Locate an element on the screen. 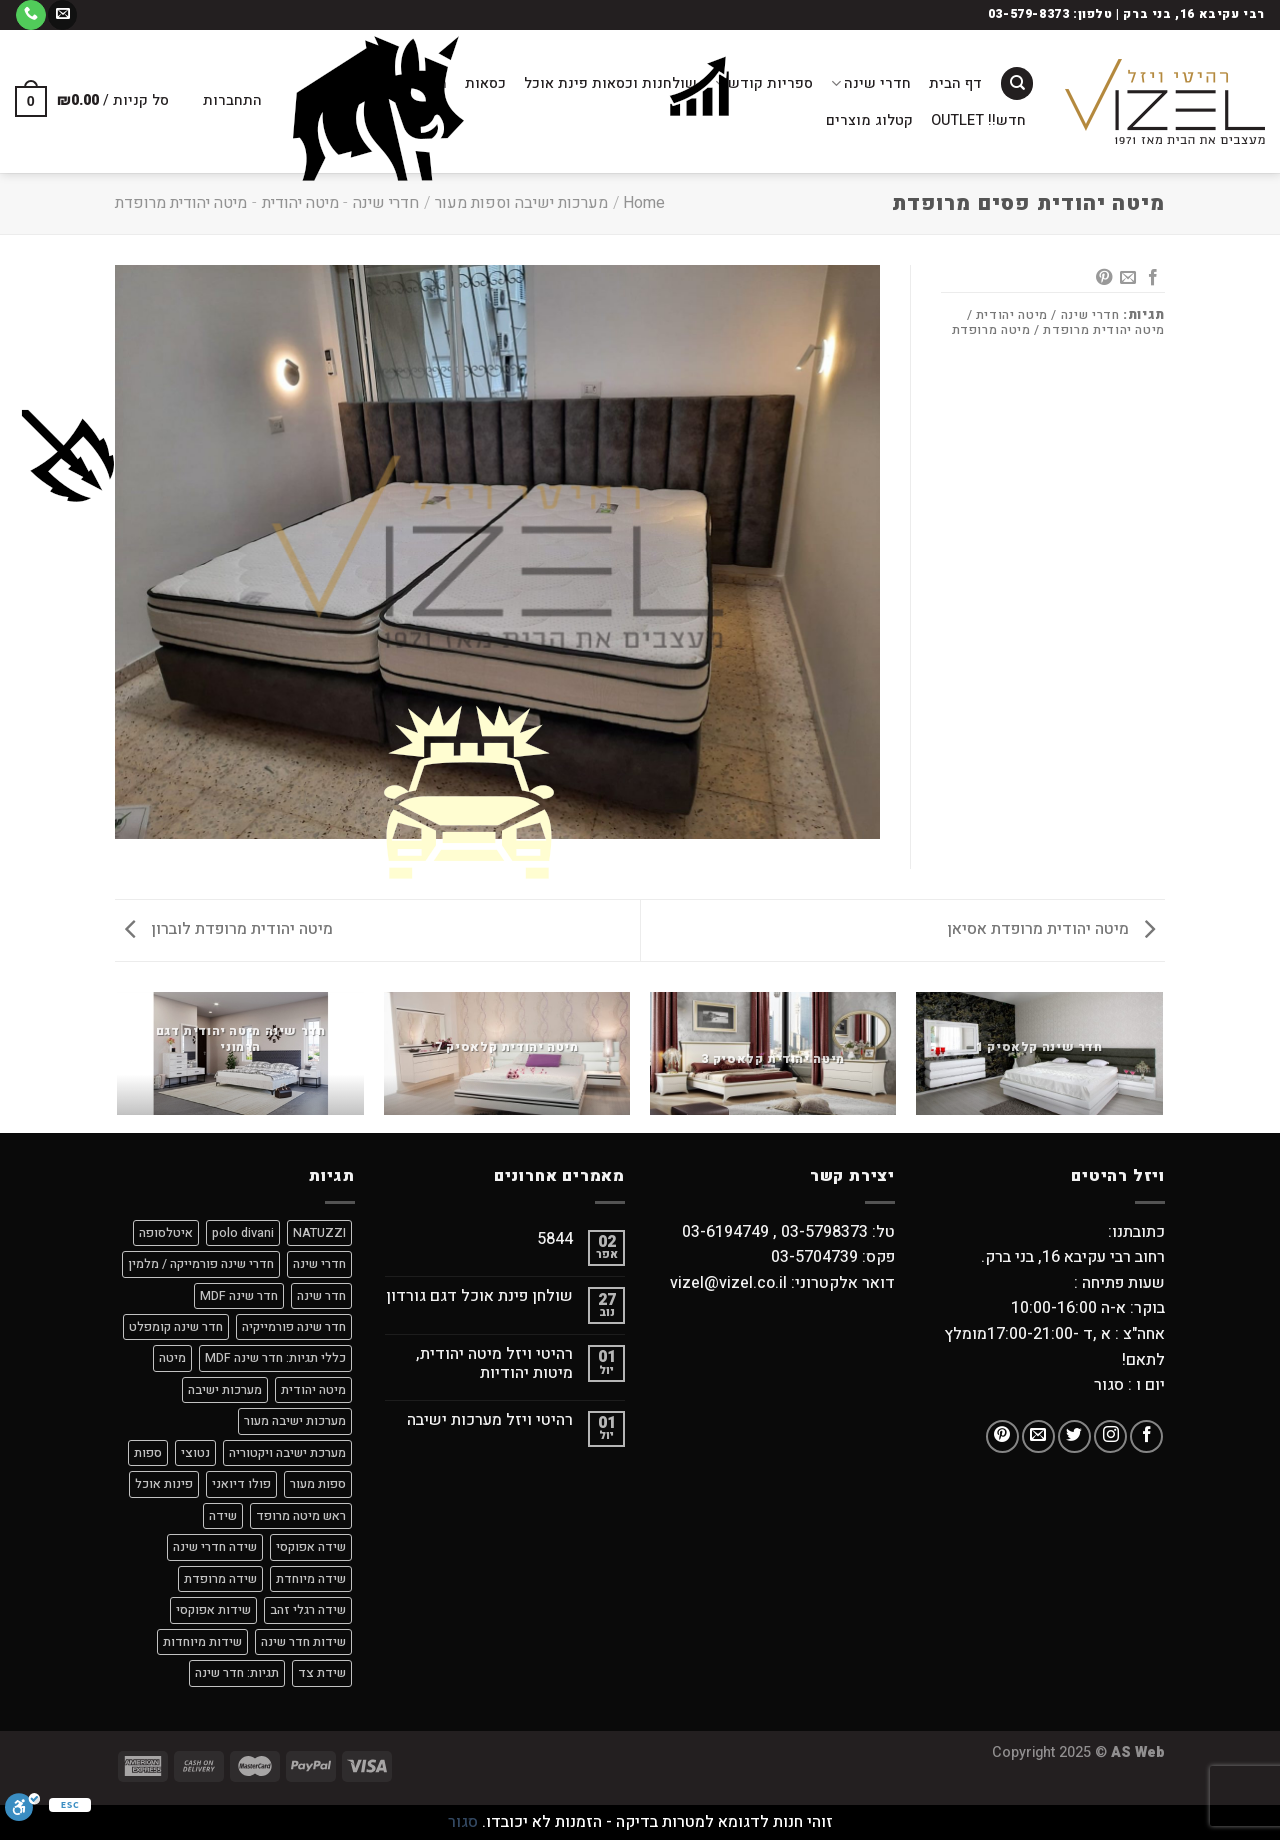 The image size is (1280, 1840). select boar character or unit in game is located at coordinates (378, 105).